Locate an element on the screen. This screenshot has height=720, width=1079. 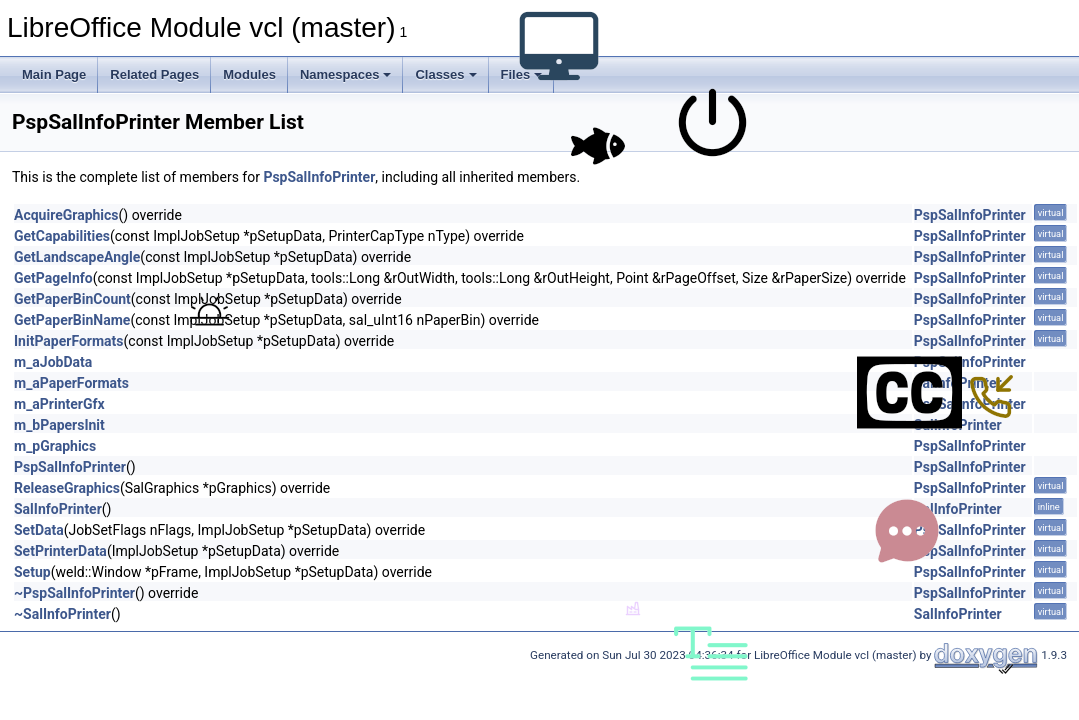
enable closed captioning for video content is located at coordinates (909, 392).